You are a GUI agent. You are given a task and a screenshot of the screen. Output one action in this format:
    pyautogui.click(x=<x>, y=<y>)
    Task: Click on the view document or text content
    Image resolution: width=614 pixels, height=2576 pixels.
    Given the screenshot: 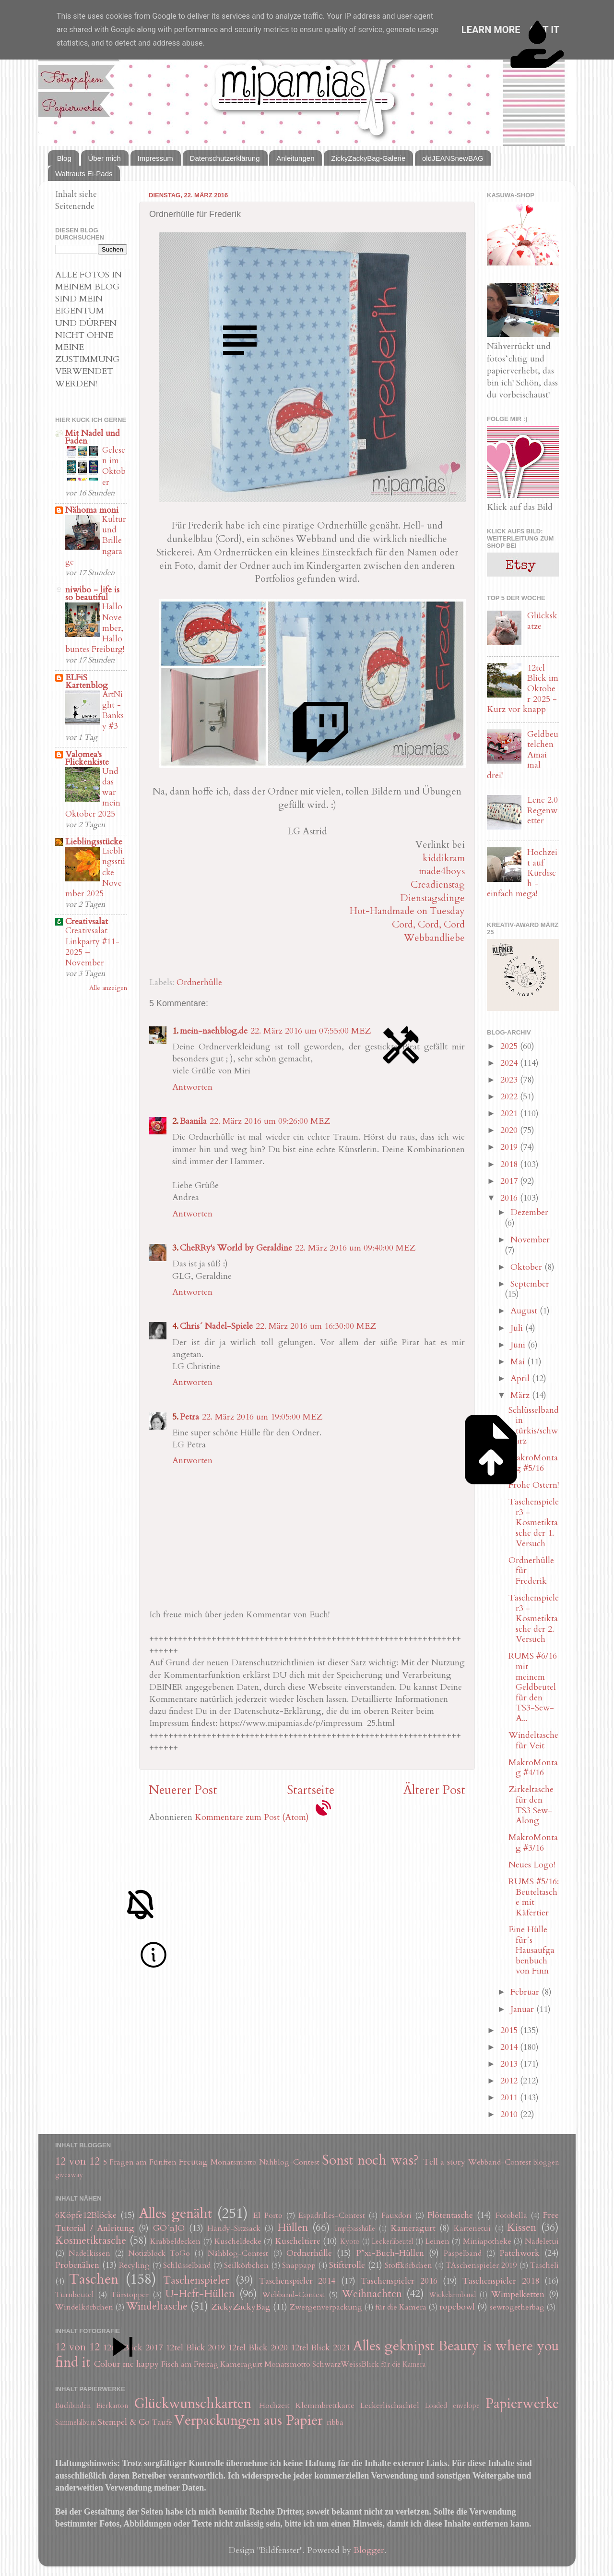 What is the action you would take?
    pyautogui.click(x=240, y=340)
    